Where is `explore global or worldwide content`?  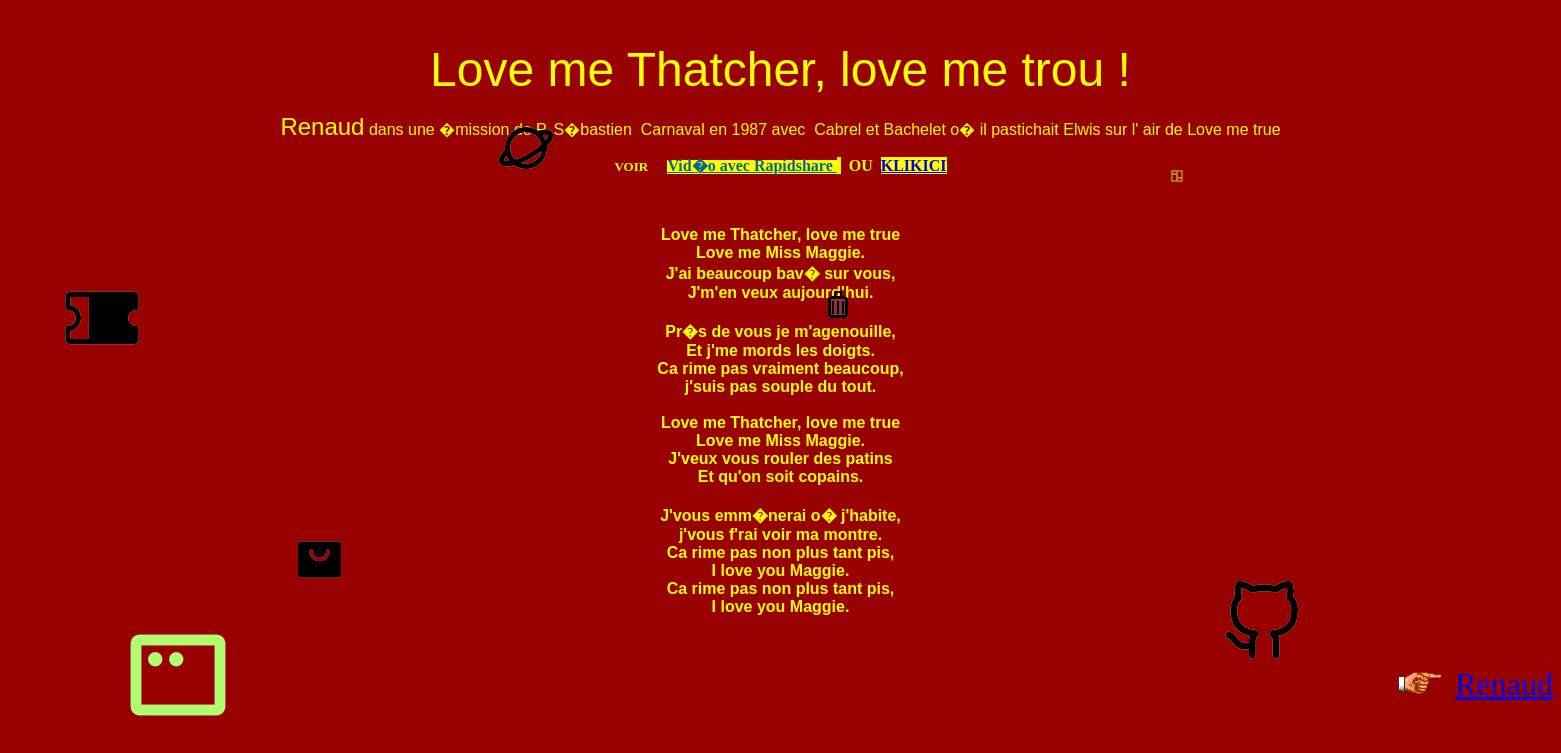 explore global or worldwide content is located at coordinates (526, 148).